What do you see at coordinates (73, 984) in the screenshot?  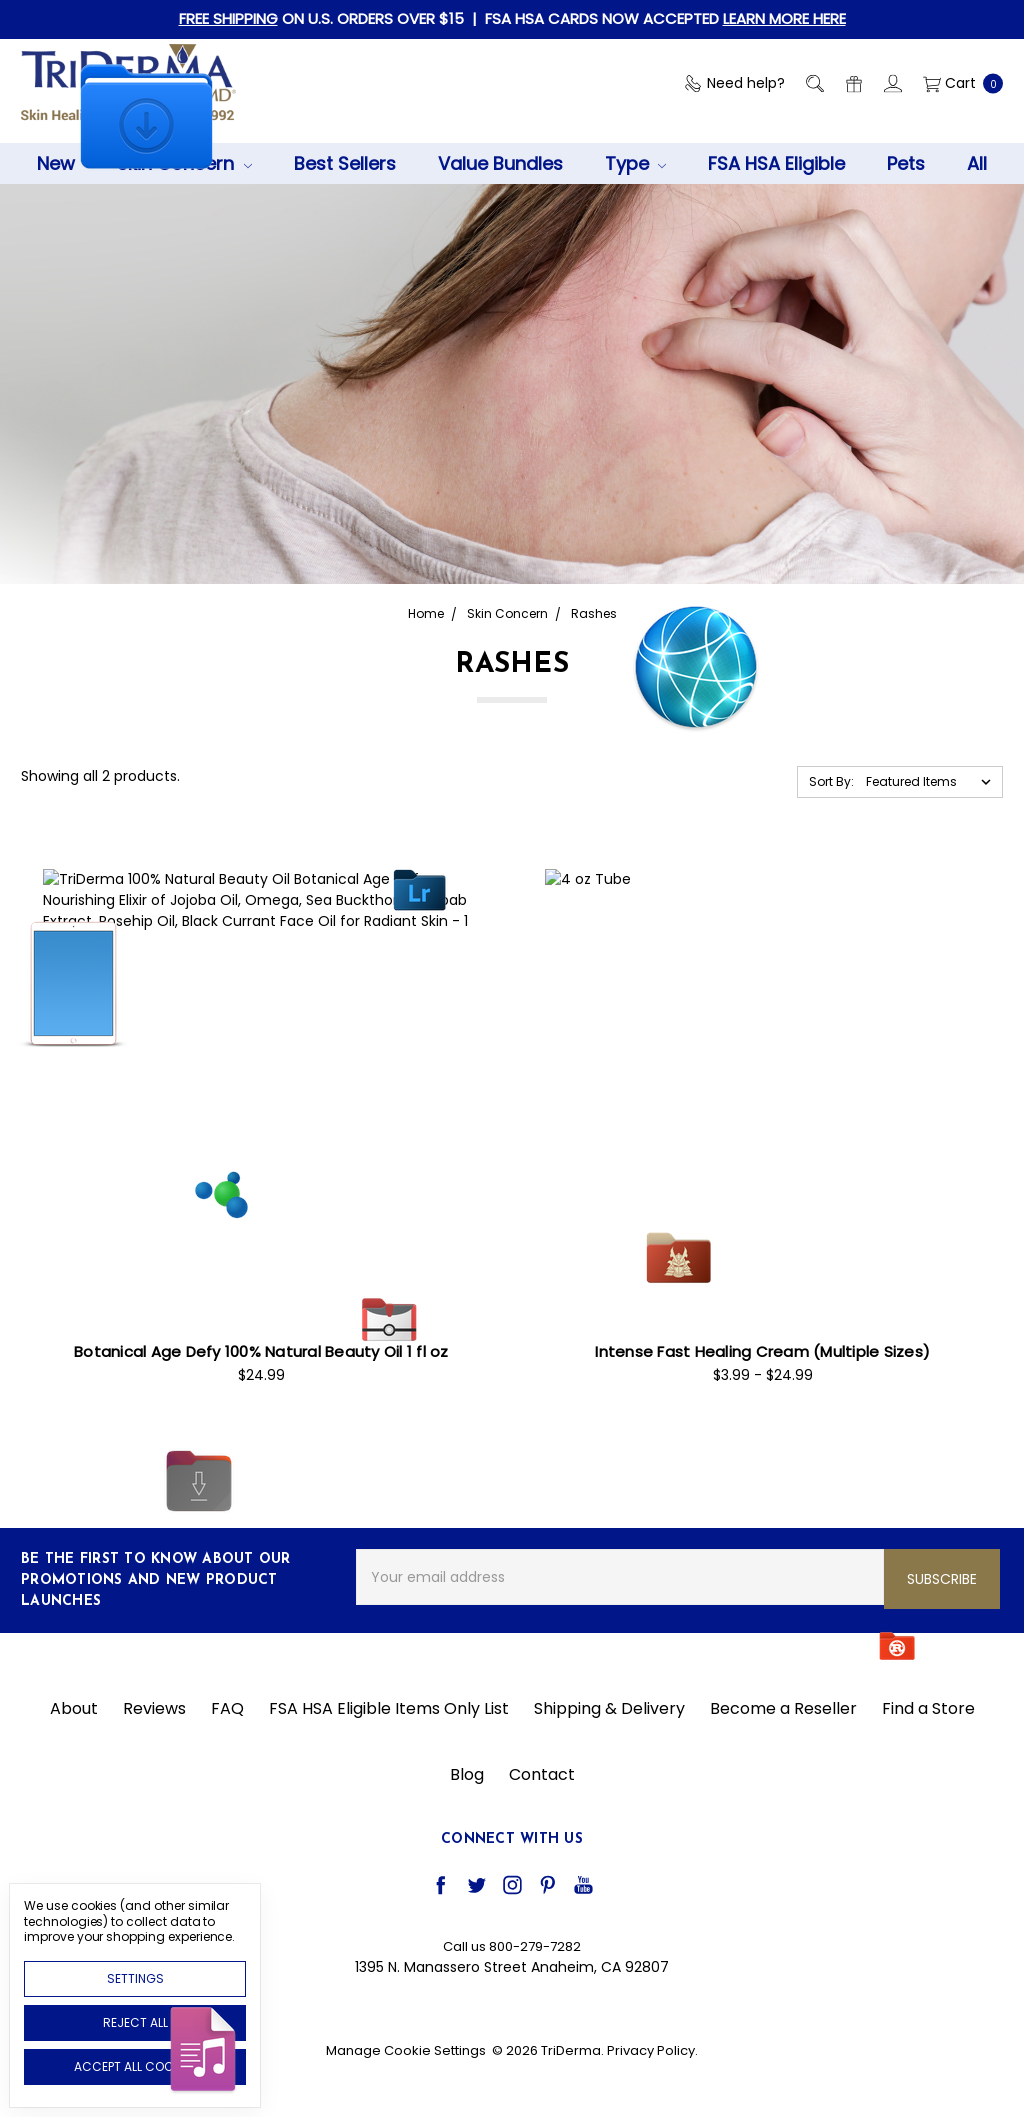 I see `connected iPad Pro device` at bounding box center [73, 984].